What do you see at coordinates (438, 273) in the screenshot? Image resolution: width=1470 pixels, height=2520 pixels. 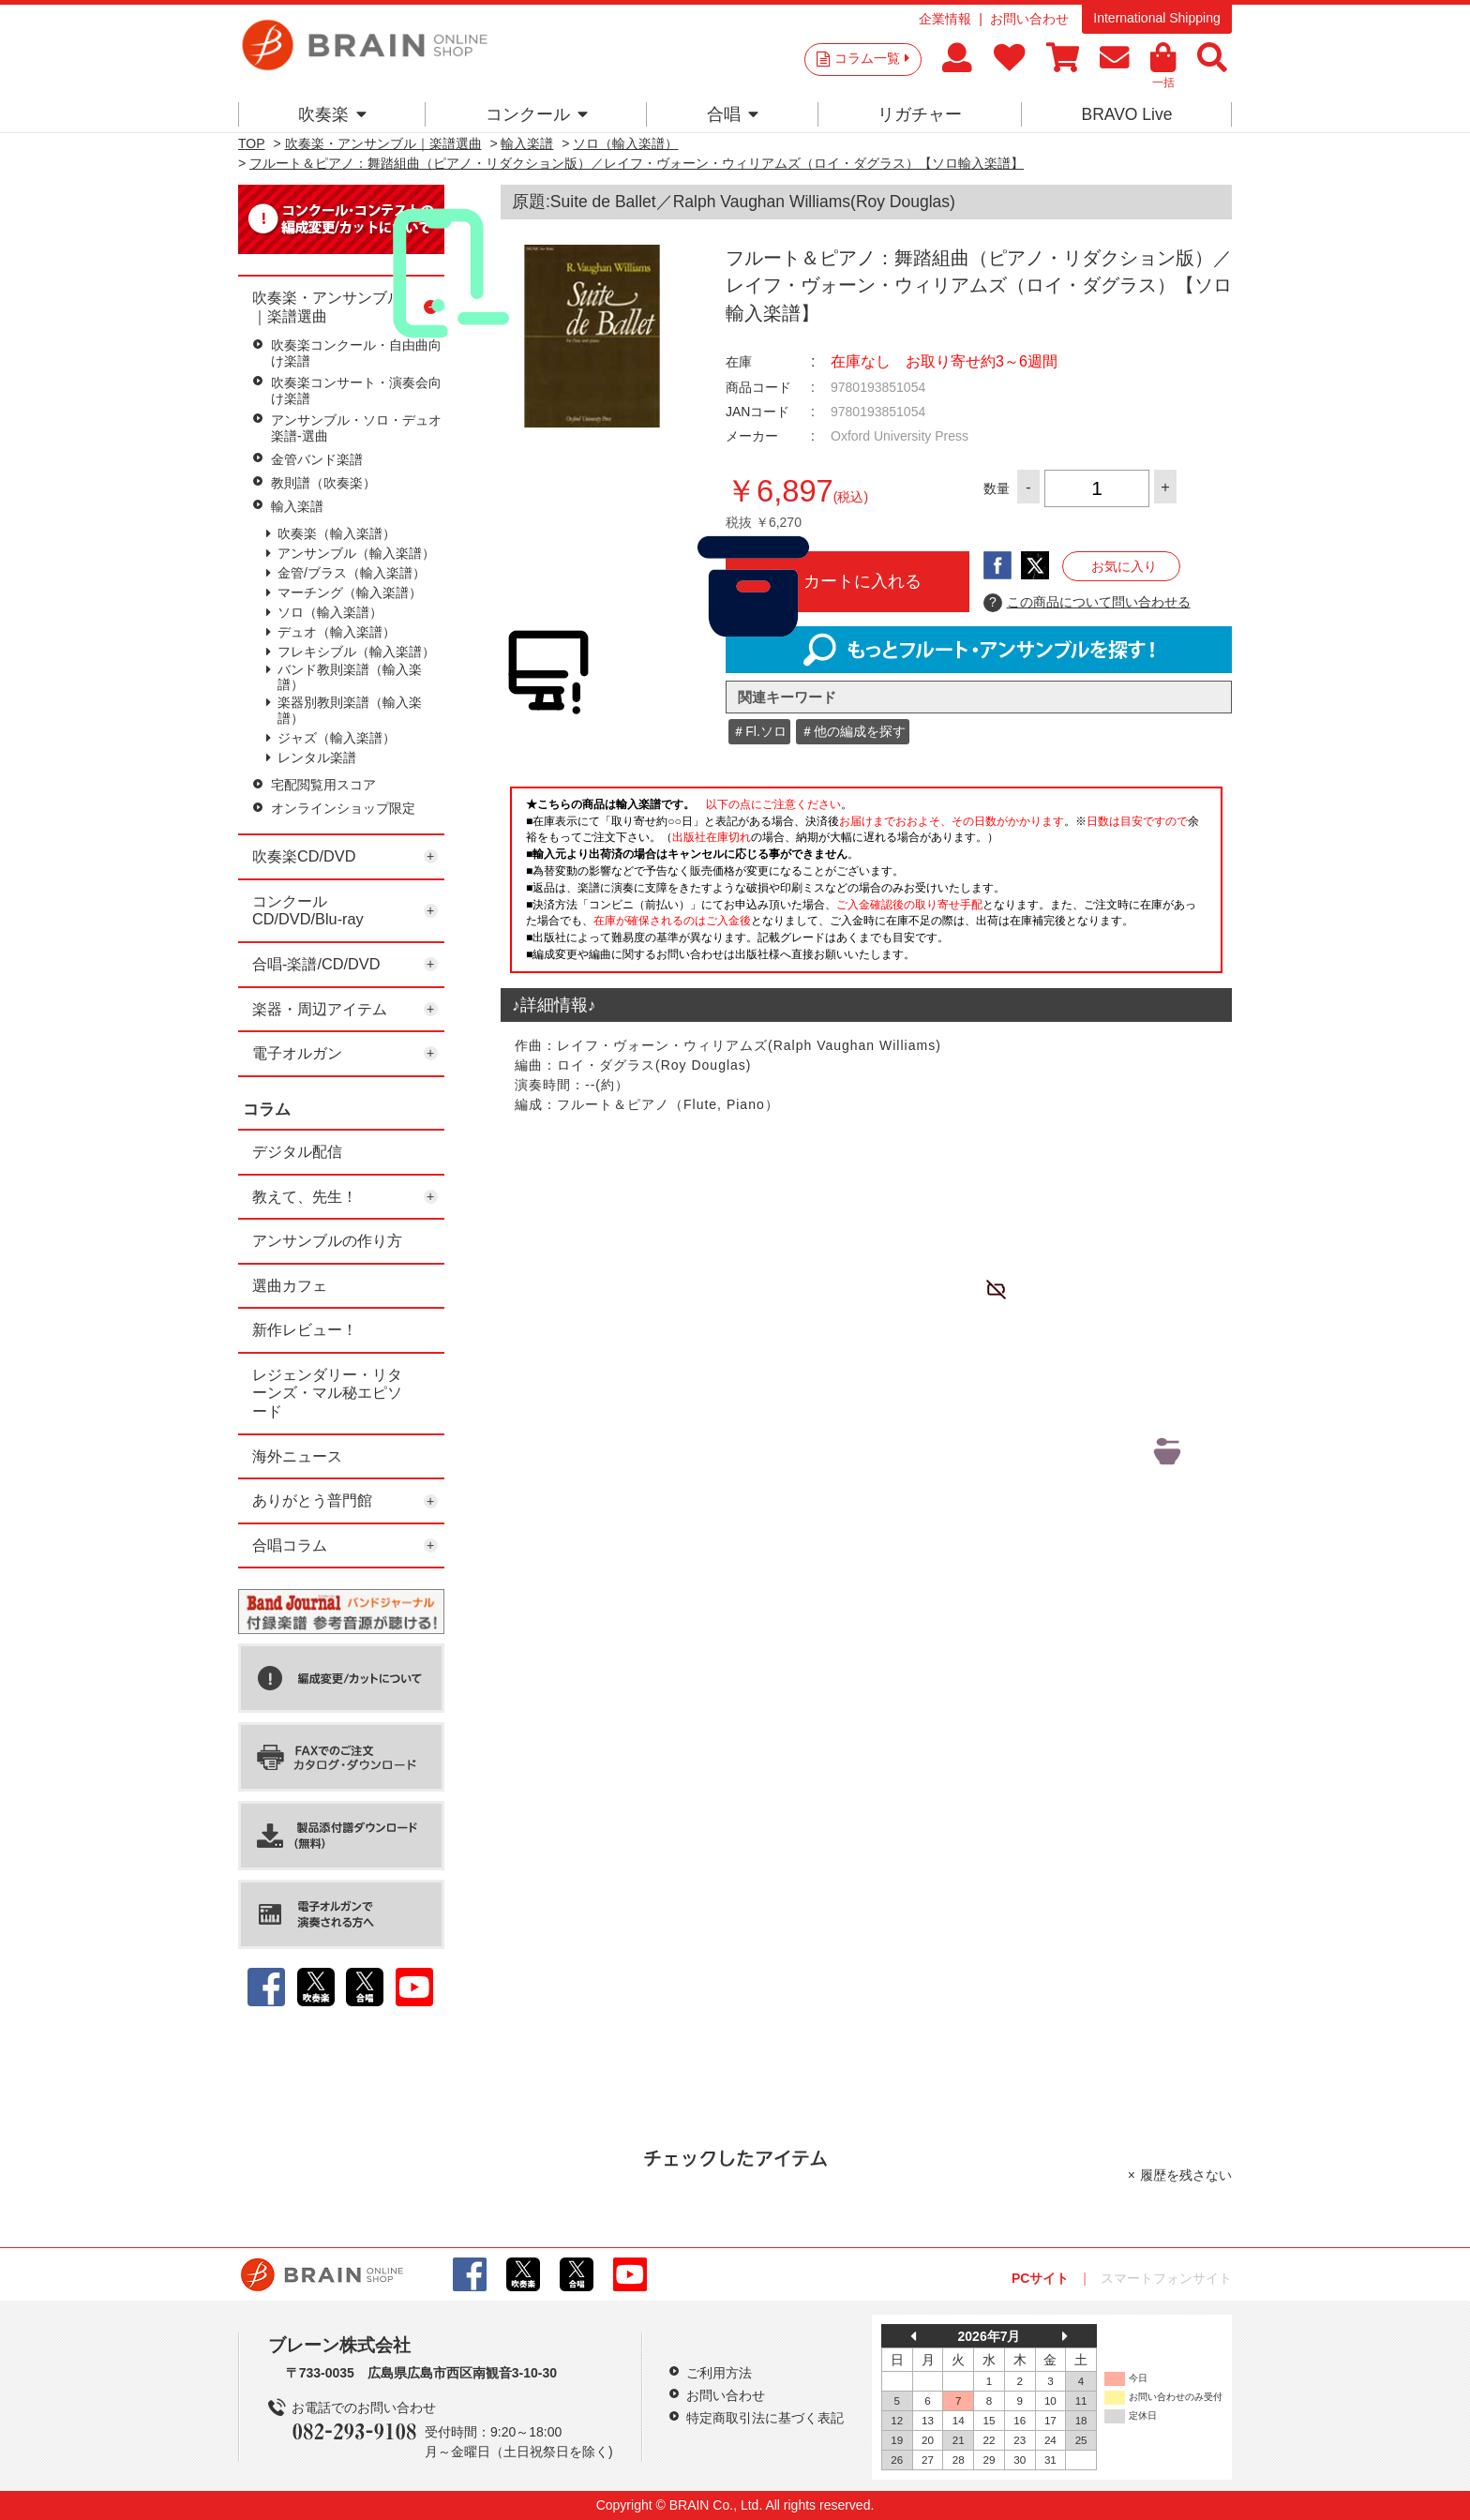 I see `remove a mobile device from your account` at bounding box center [438, 273].